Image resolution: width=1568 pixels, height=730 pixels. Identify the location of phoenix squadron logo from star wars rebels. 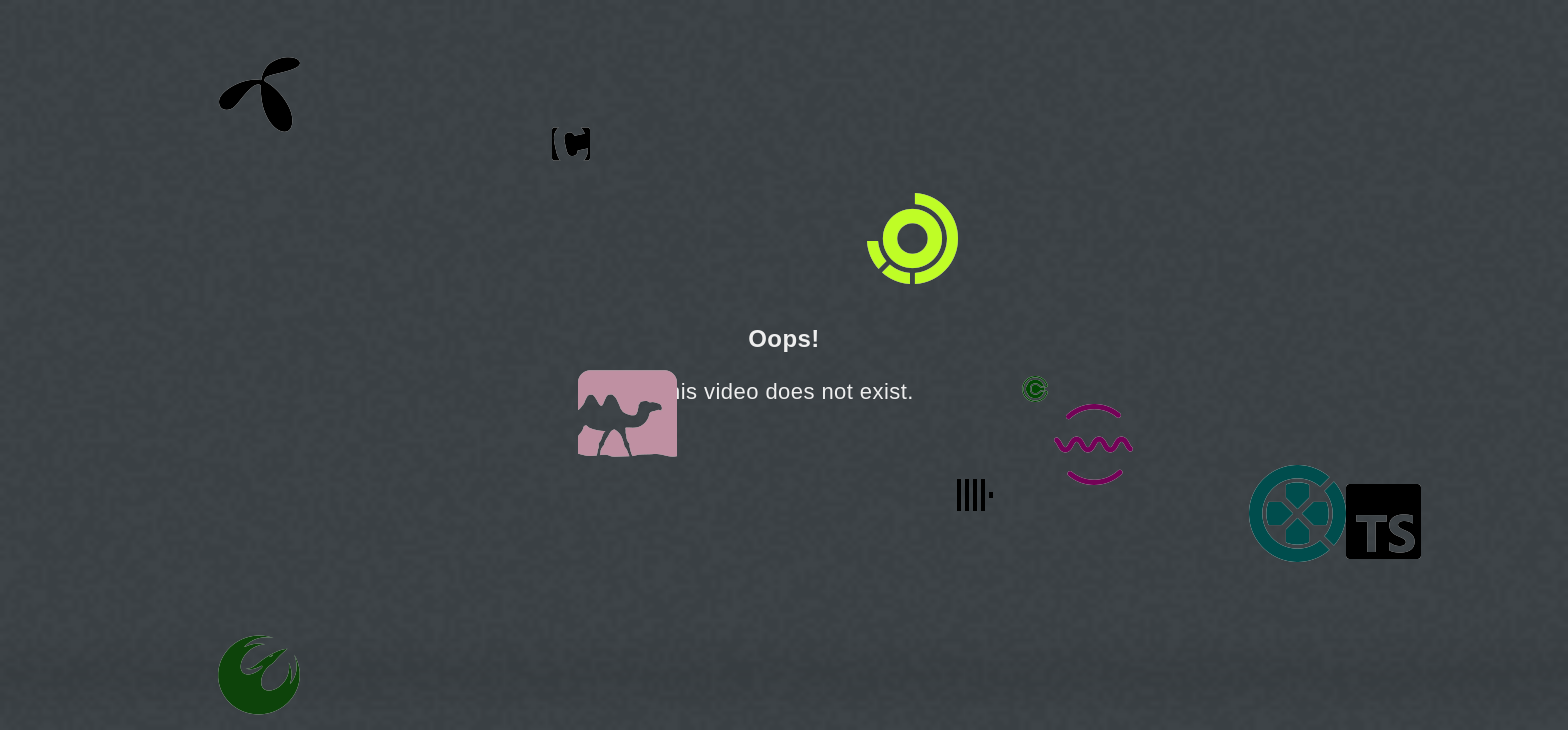
(259, 675).